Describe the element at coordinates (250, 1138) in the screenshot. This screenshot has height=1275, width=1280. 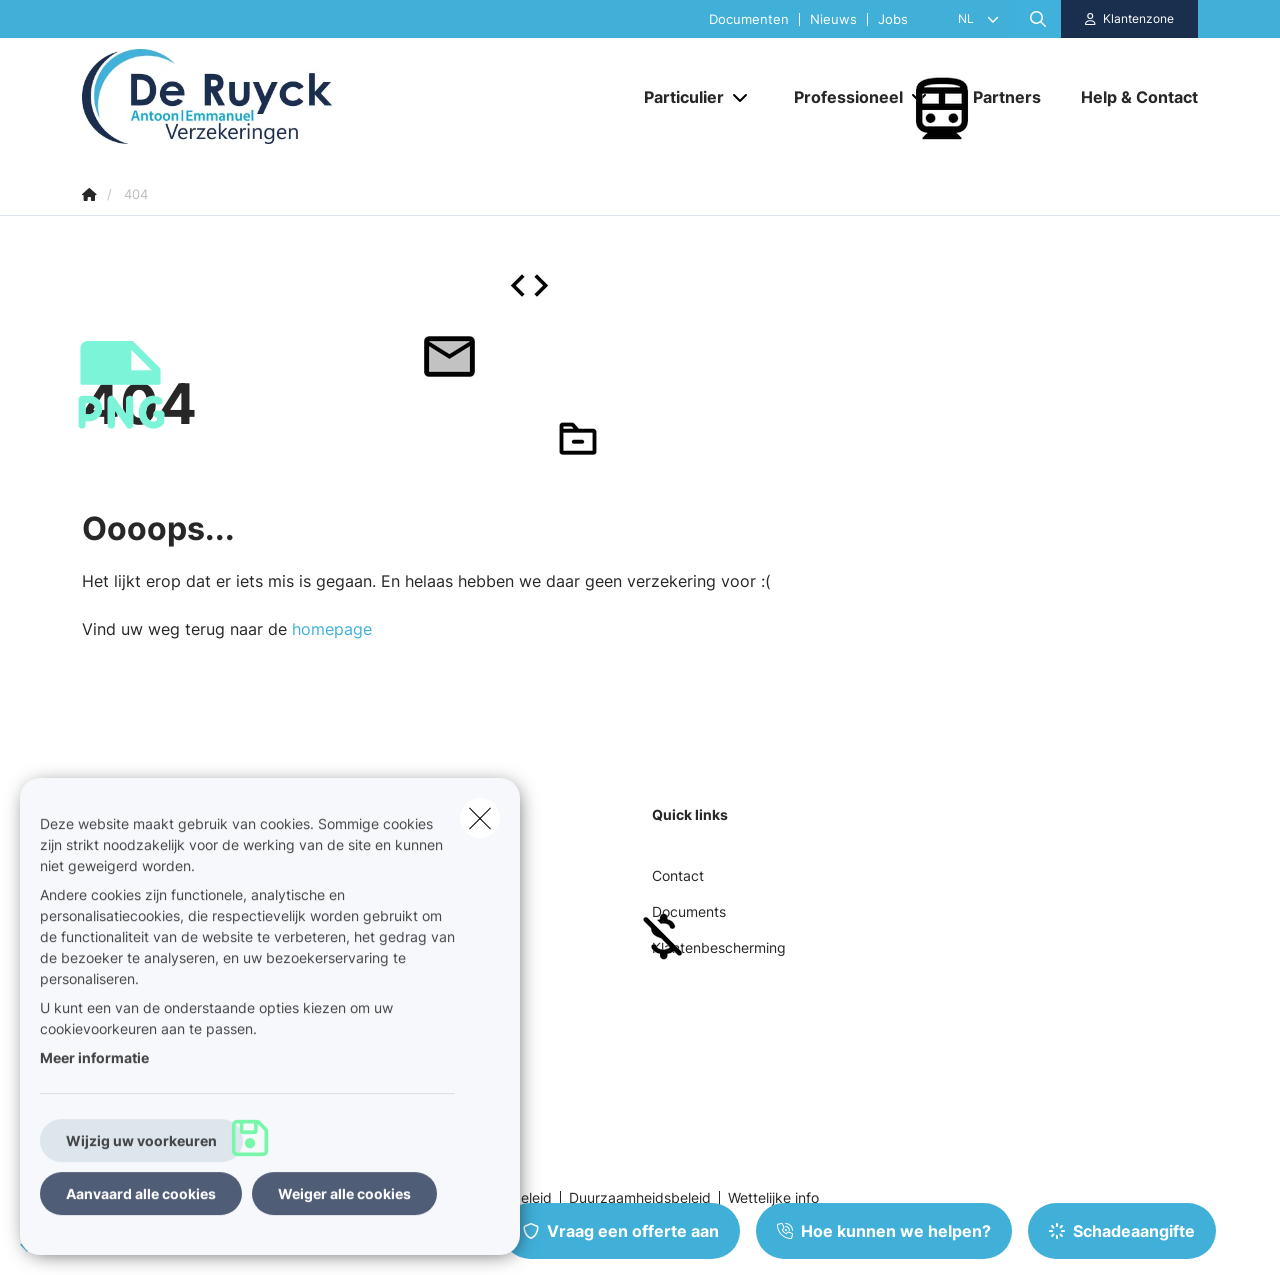
I see `save current file or document` at that location.